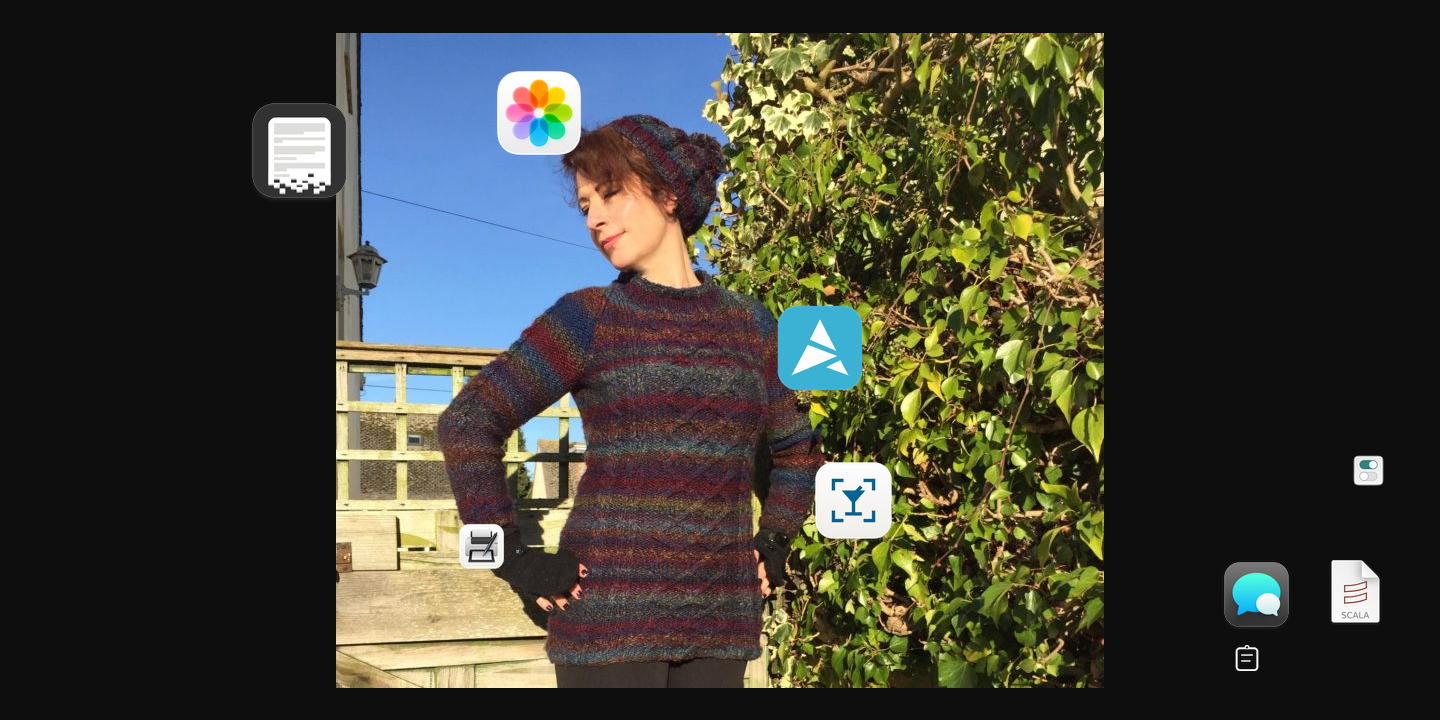  I want to click on open print editor application, so click(481, 546).